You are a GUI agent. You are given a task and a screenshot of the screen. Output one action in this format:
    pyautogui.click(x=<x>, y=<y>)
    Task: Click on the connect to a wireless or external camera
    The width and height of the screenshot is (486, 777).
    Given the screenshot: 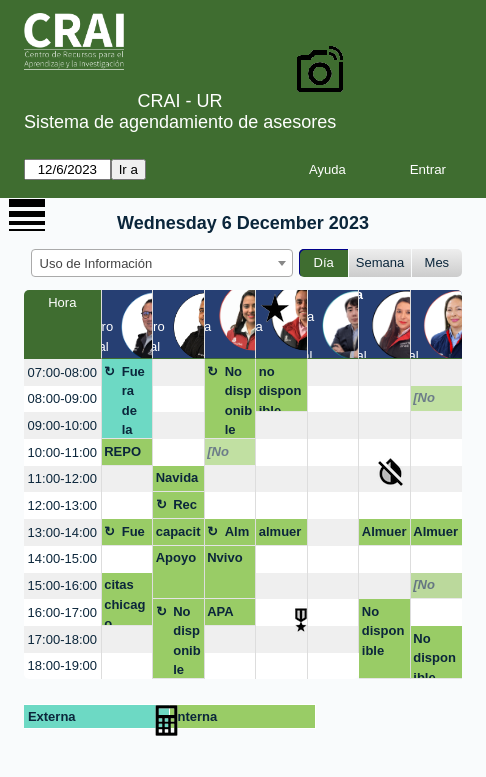 What is the action you would take?
    pyautogui.click(x=320, y=69)
    